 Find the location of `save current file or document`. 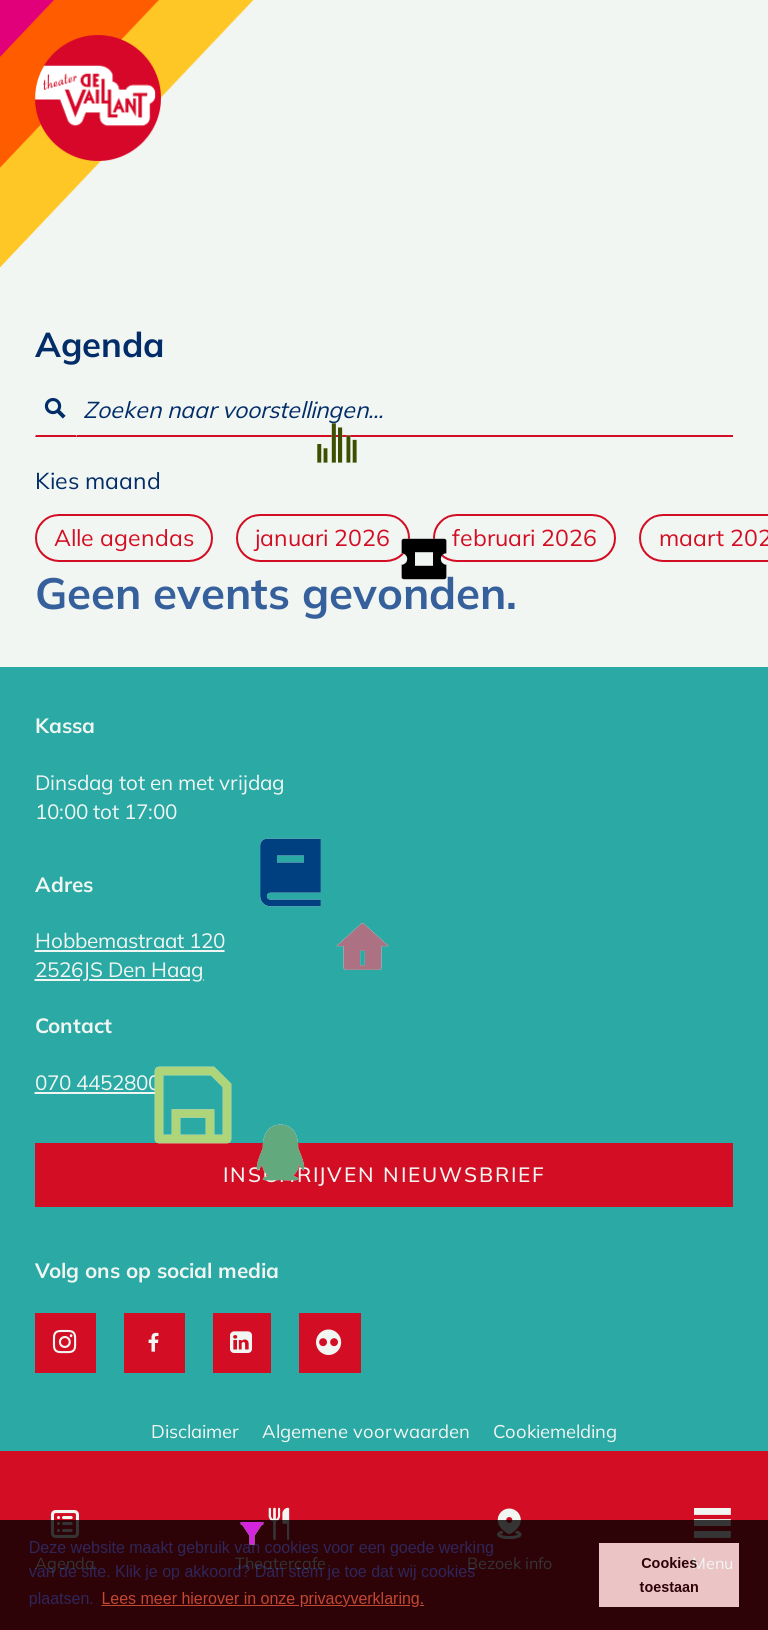

save current file or document is located at coordinates (193, 1105).